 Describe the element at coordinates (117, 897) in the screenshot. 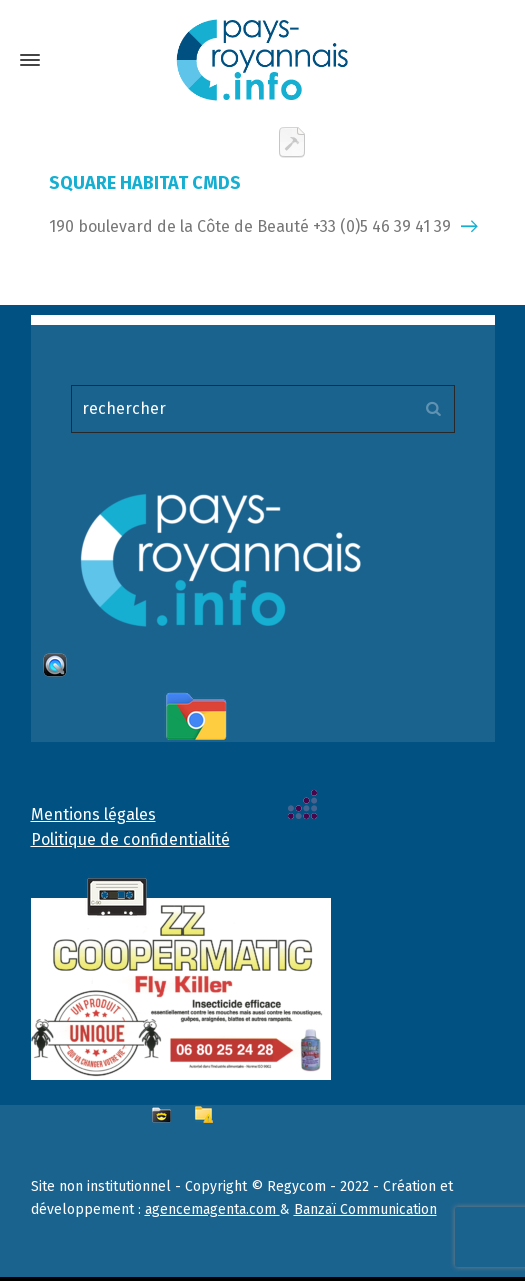

I see `indicates terminal session recording is active` at that location.